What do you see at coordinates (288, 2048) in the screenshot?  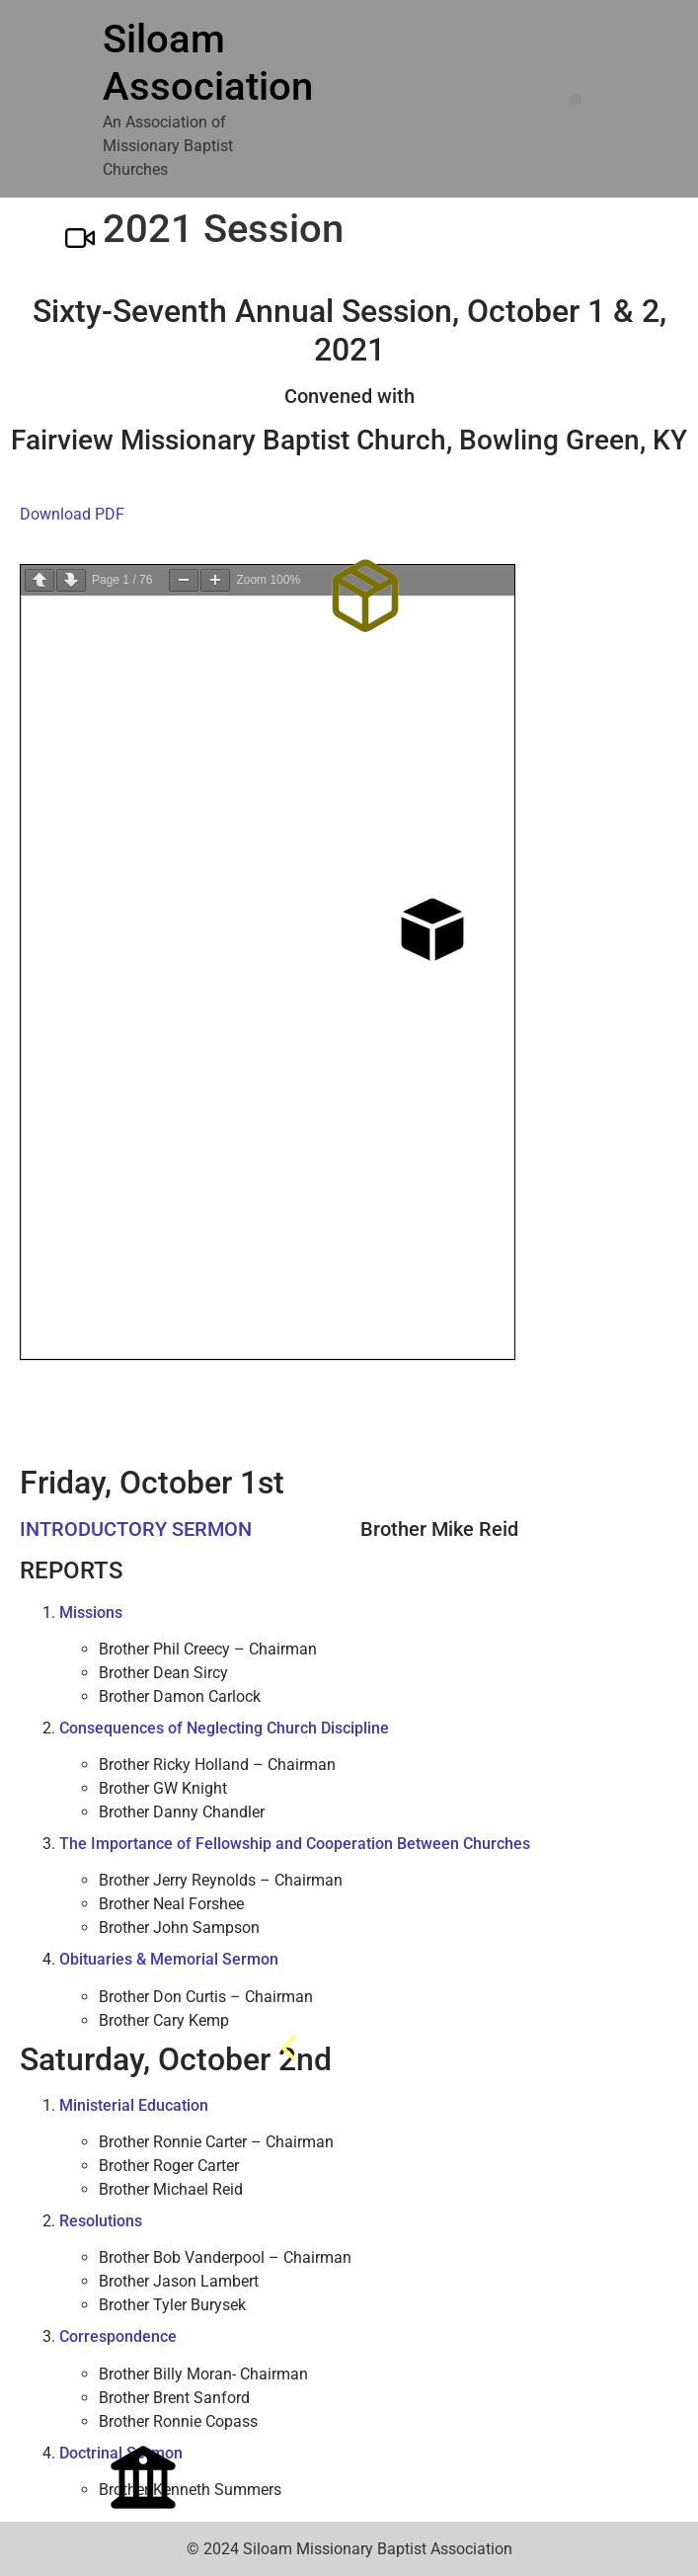 I see `go back to the previous screen` at bounding box center [288, 2048].